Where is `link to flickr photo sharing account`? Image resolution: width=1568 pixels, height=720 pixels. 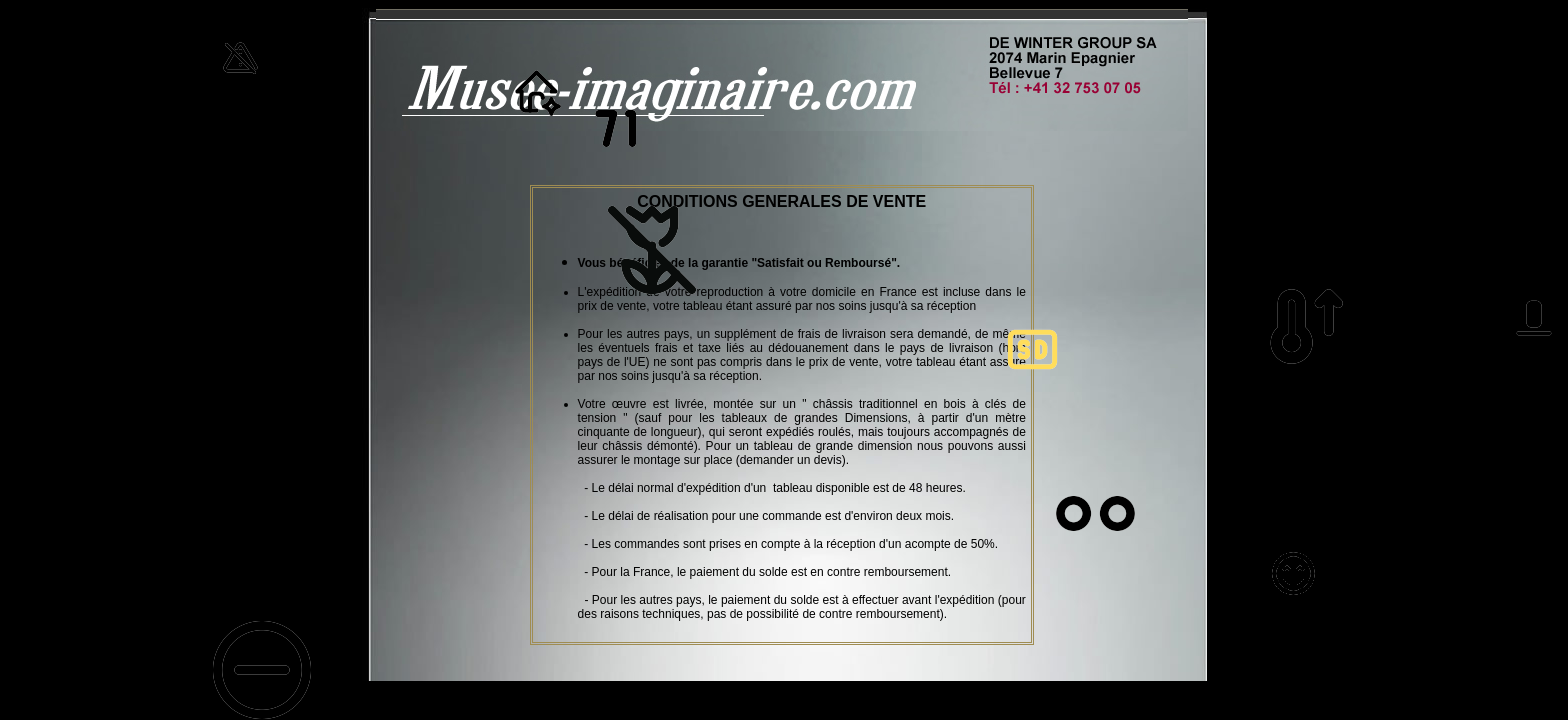 link to flickr photo sharing account is located at coordinates (1095, 513).